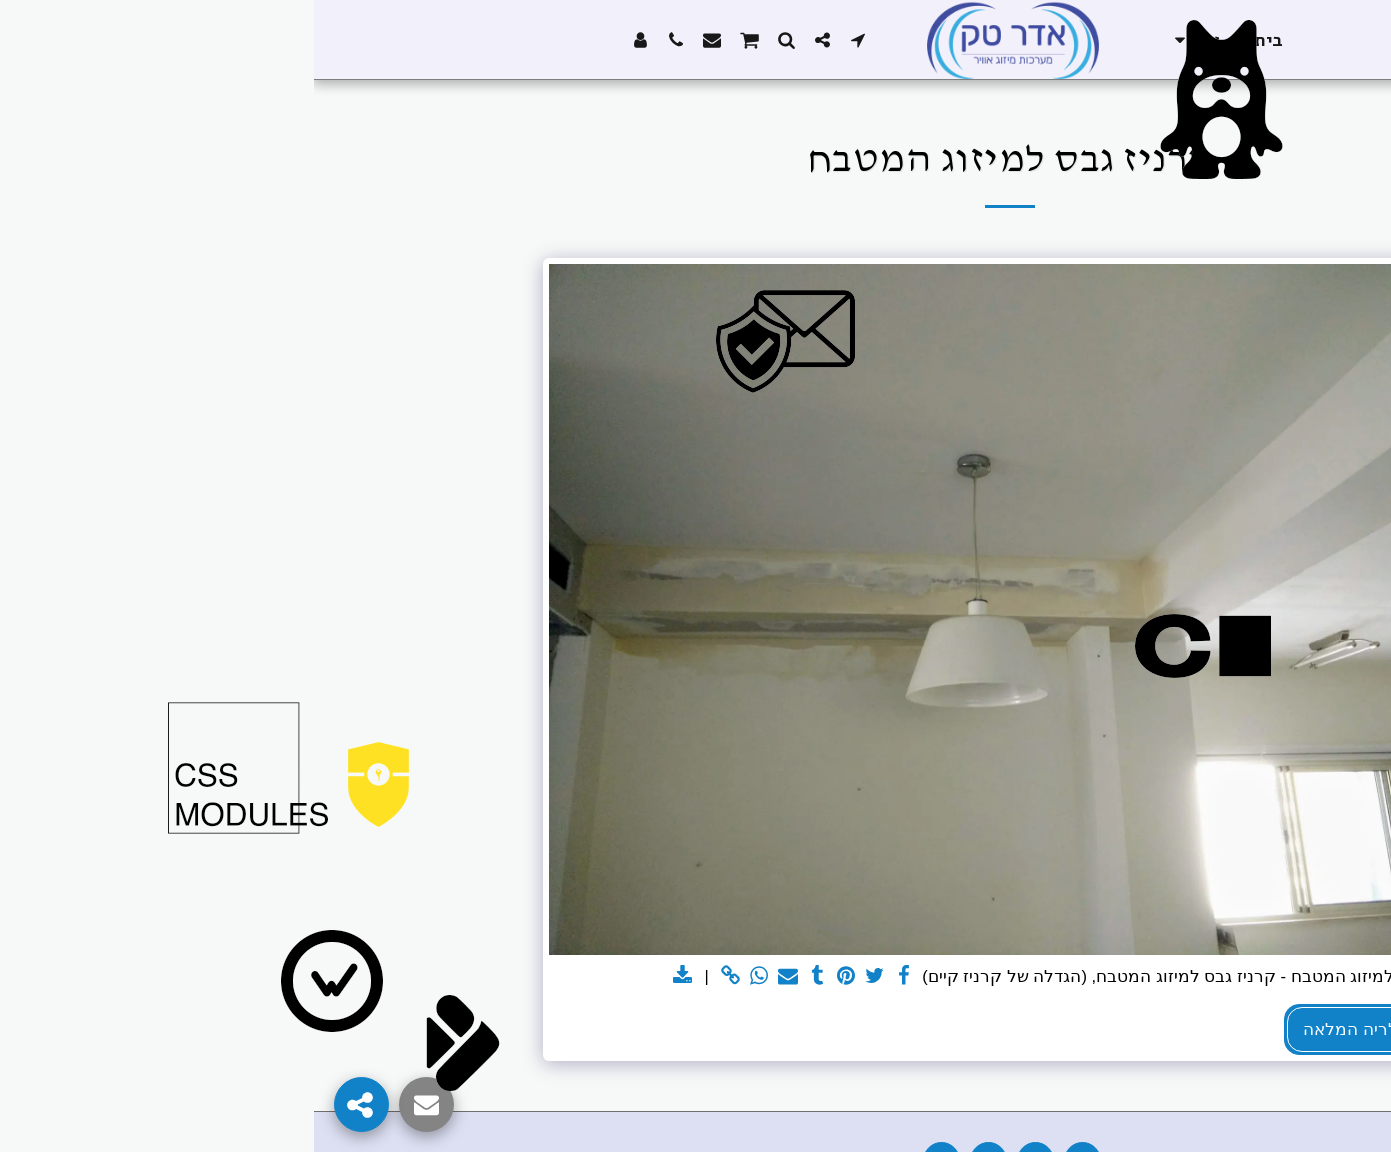 The width and height of the screenshot is (1391, 1152). I want to click on access SimpleLogin email alias service, so click(785, 341).